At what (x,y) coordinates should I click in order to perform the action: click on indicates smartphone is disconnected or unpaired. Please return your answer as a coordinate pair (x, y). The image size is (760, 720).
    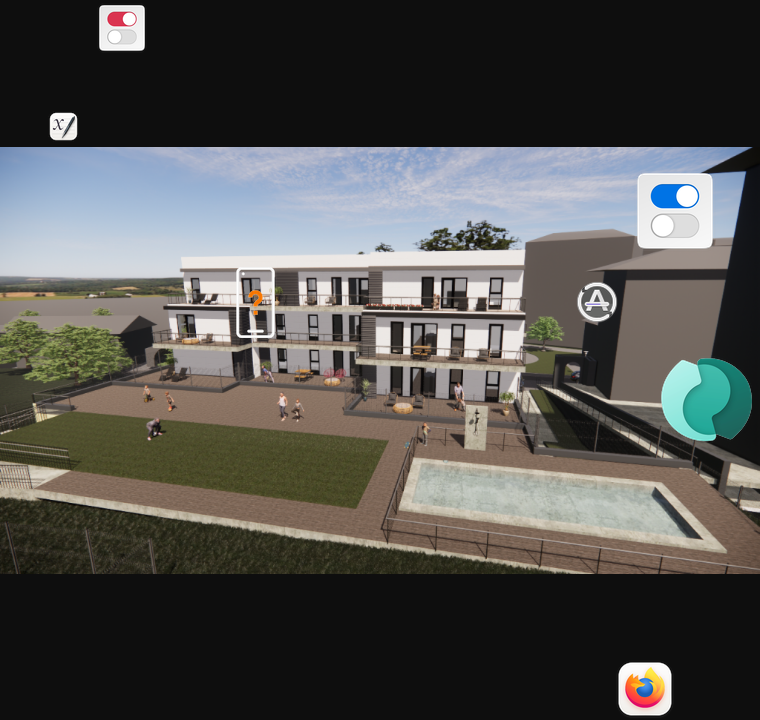
    Looking at the image, I should click on (255, 302).